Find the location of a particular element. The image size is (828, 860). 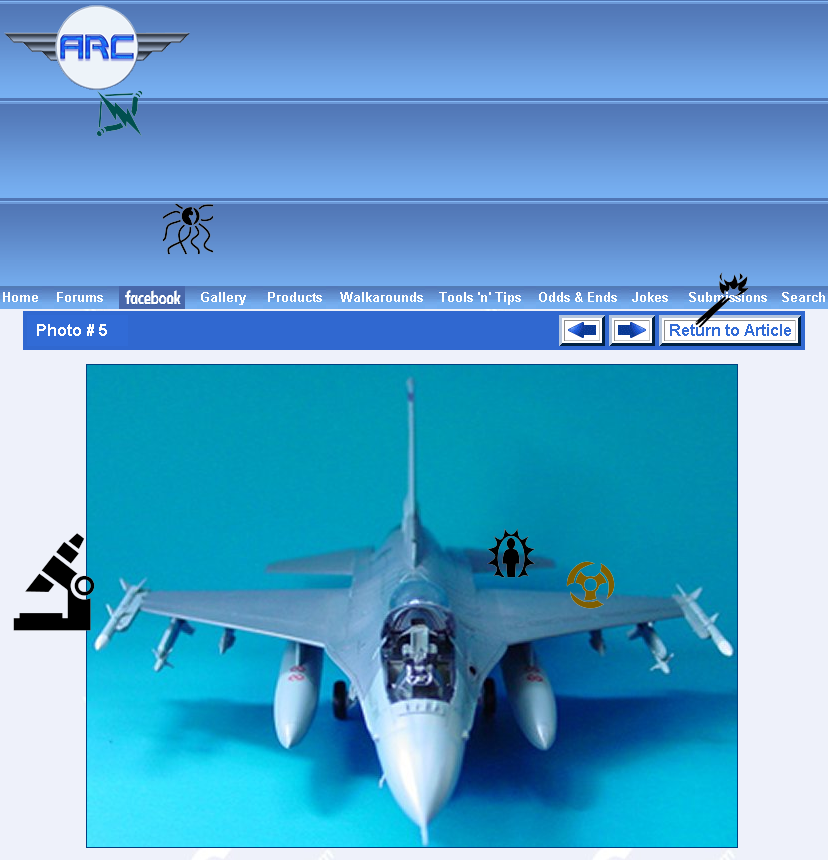

throwing weapon or shuriken item in game inventory is located at coordinates (590, 584).